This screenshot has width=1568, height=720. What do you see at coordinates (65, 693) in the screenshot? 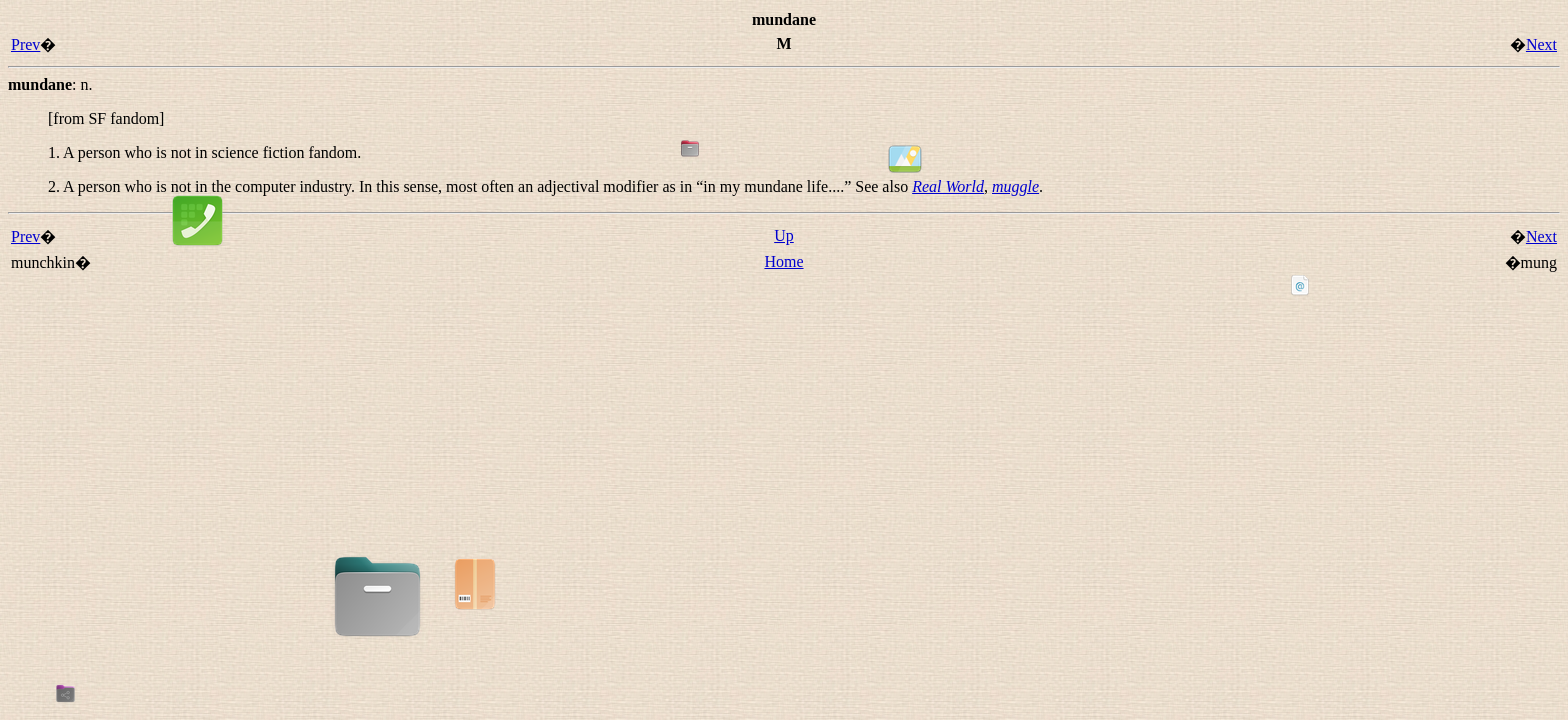
I see `open your public shared folder` at bounding box center [65, 693].